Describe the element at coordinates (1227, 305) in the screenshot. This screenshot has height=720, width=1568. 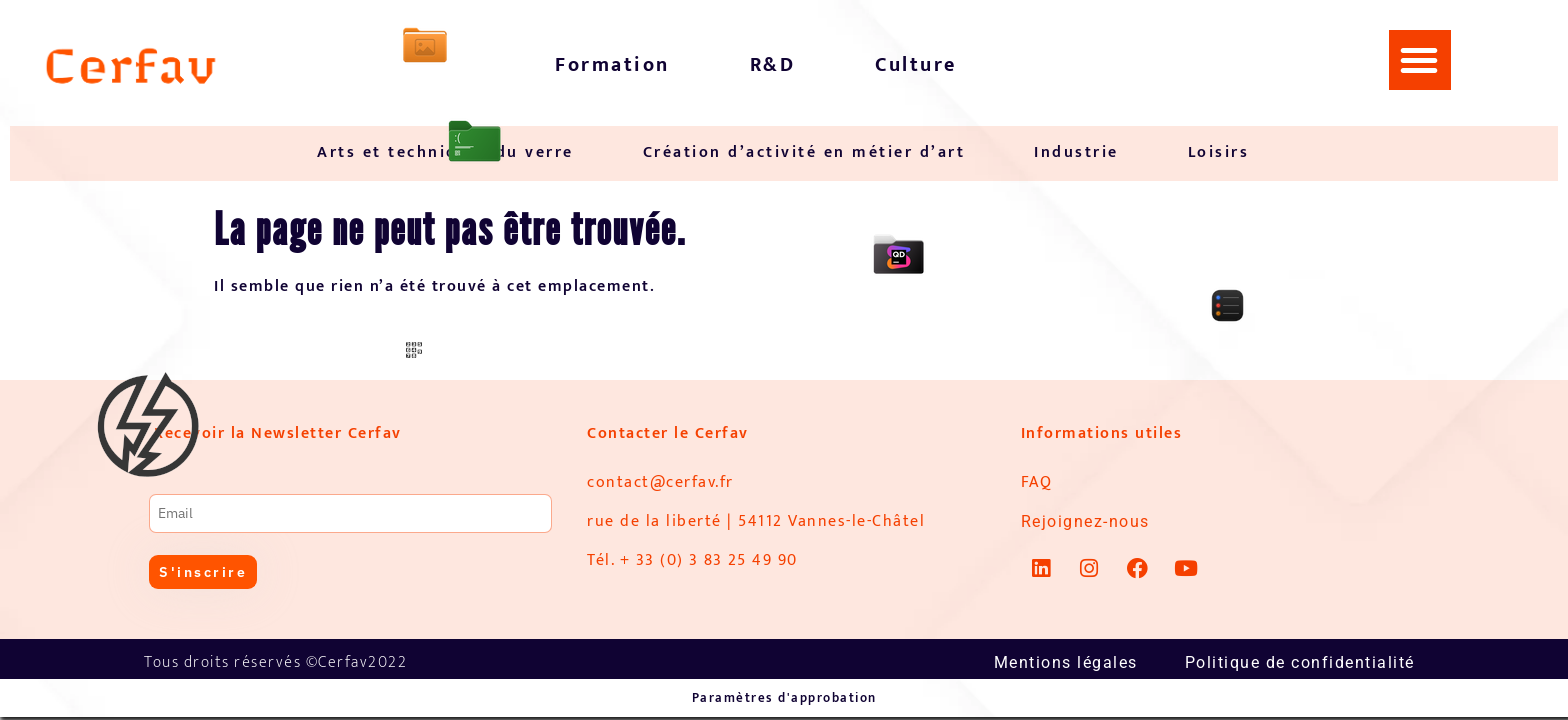
I see `open the reminders app` at that location.